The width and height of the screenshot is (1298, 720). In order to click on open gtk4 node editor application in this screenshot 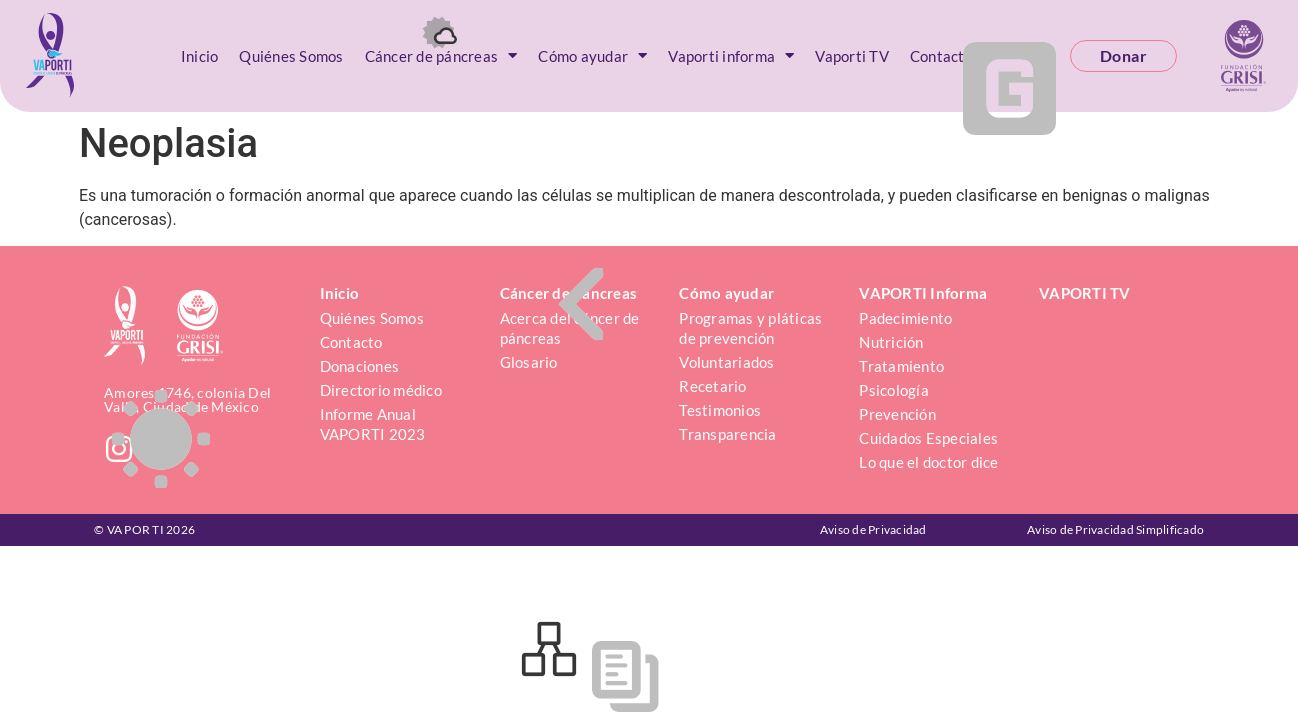, I will do `click(549, 649)`.